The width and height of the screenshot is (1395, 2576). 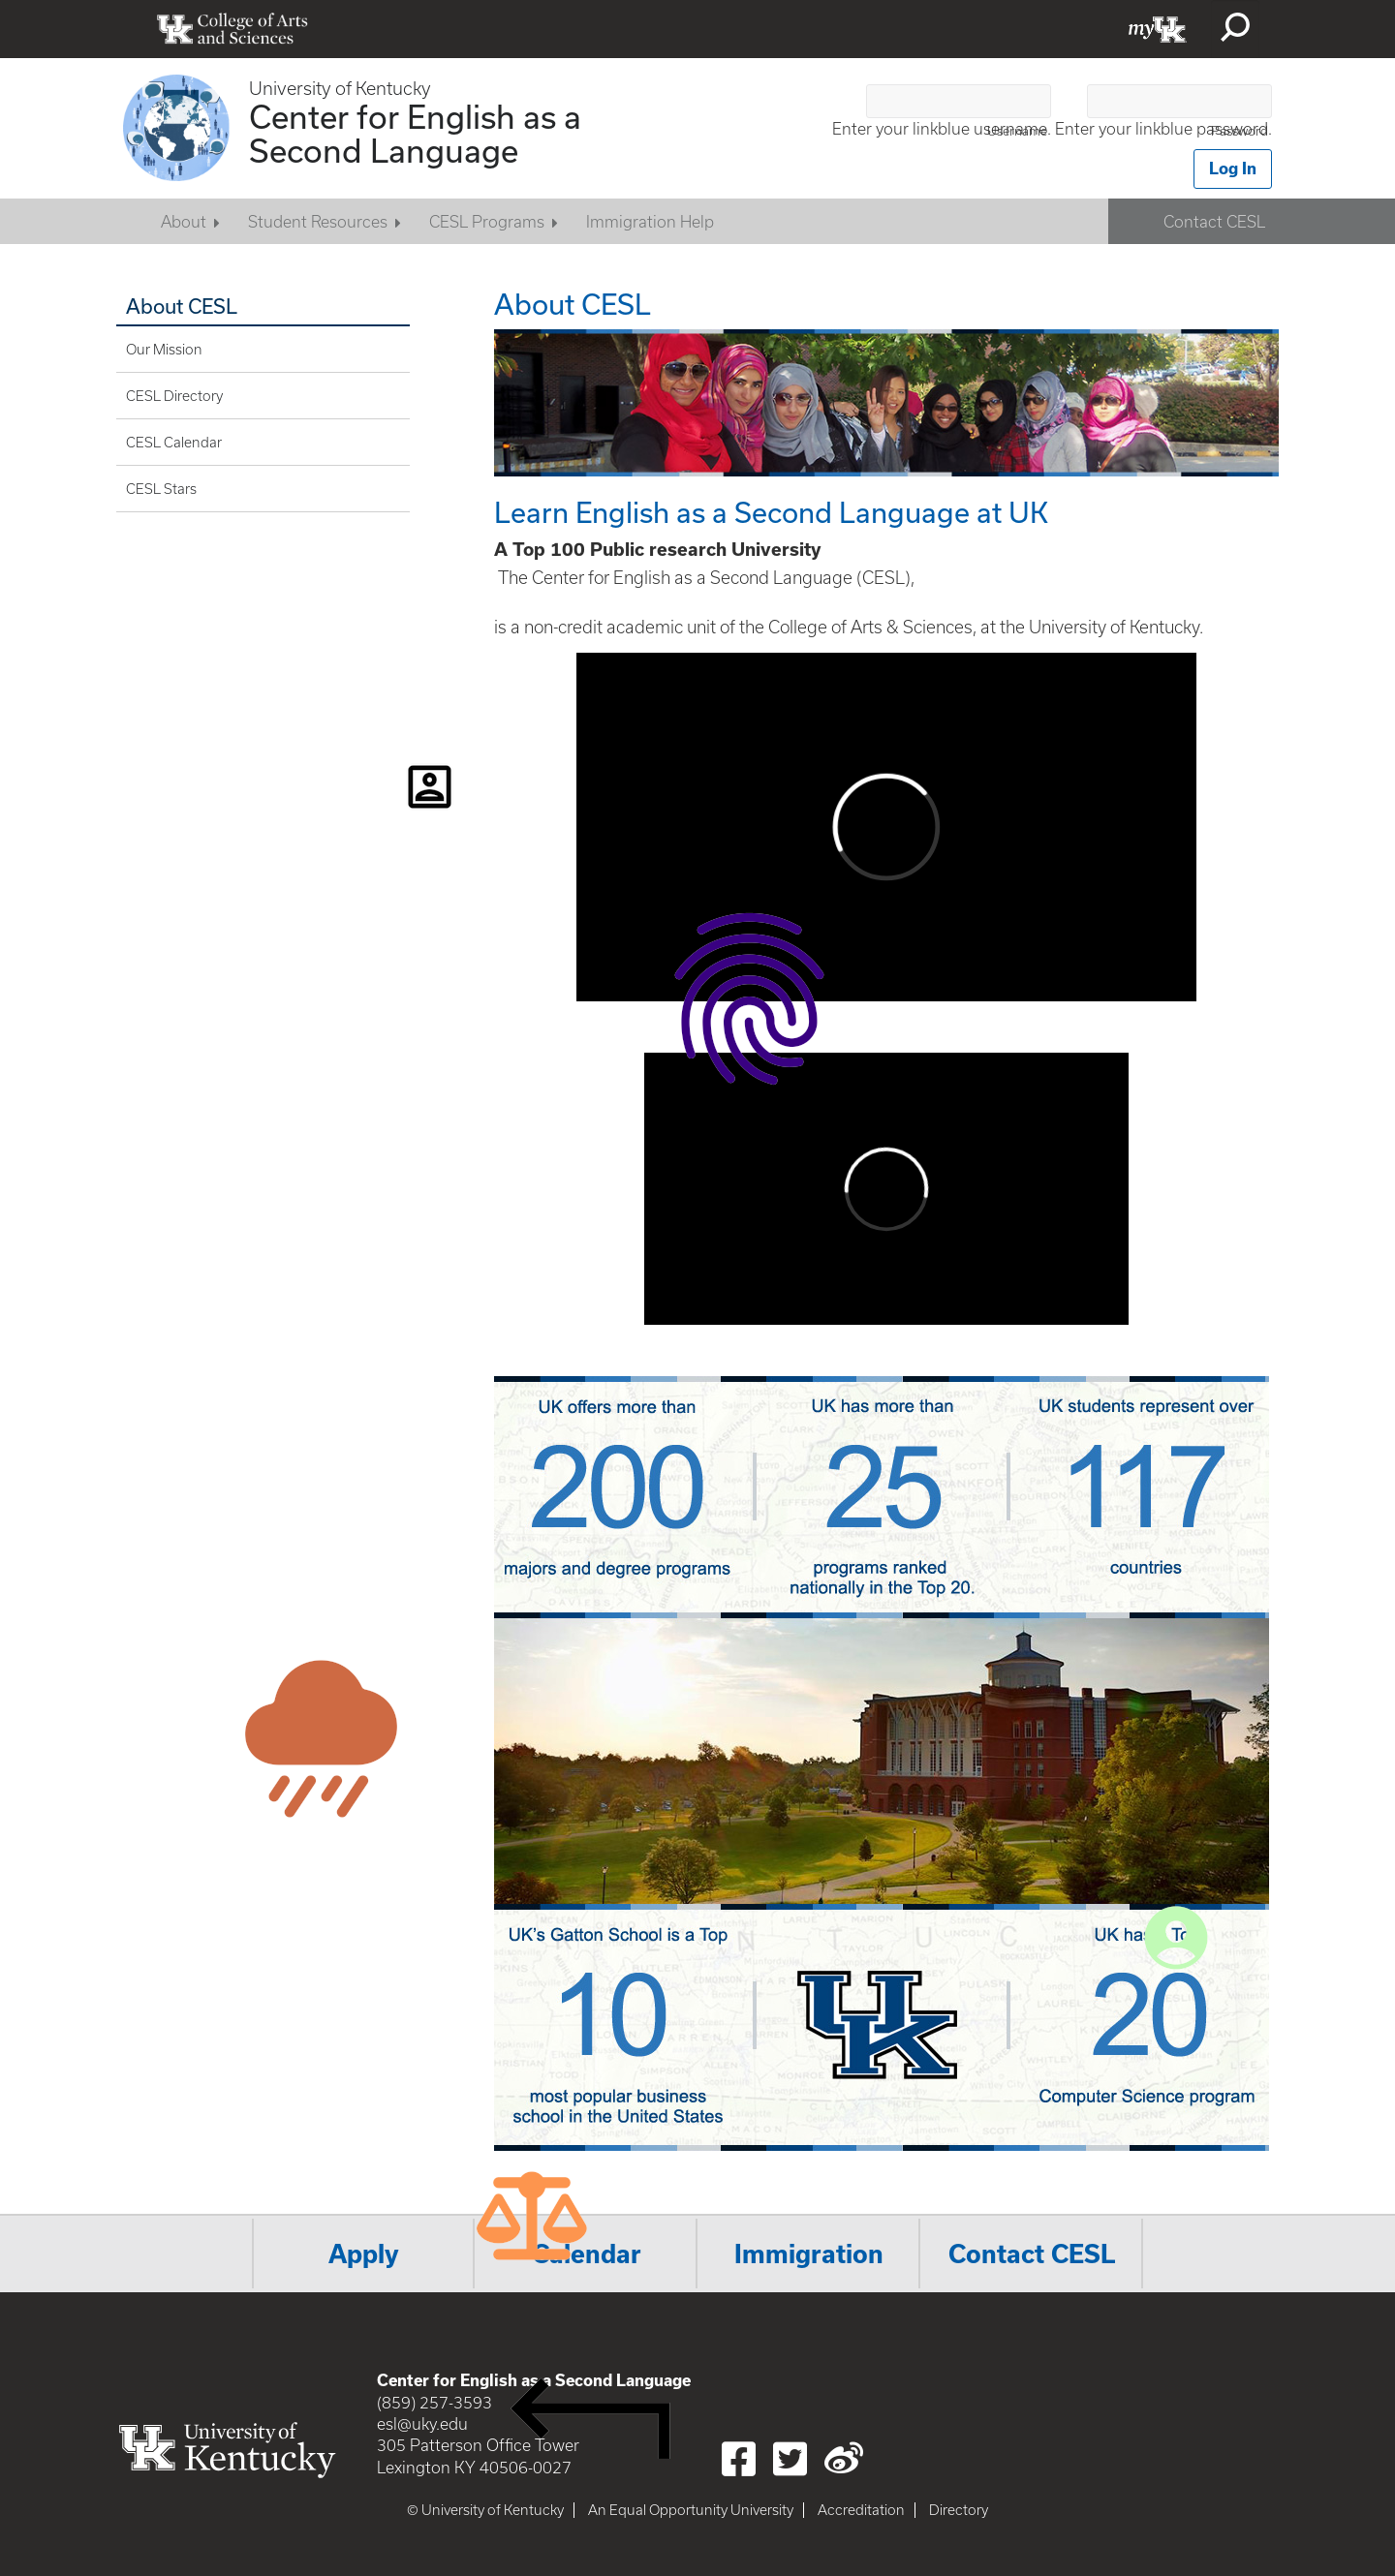 I want to click on access legal or terms of service information, so click(x=532, y=2216).